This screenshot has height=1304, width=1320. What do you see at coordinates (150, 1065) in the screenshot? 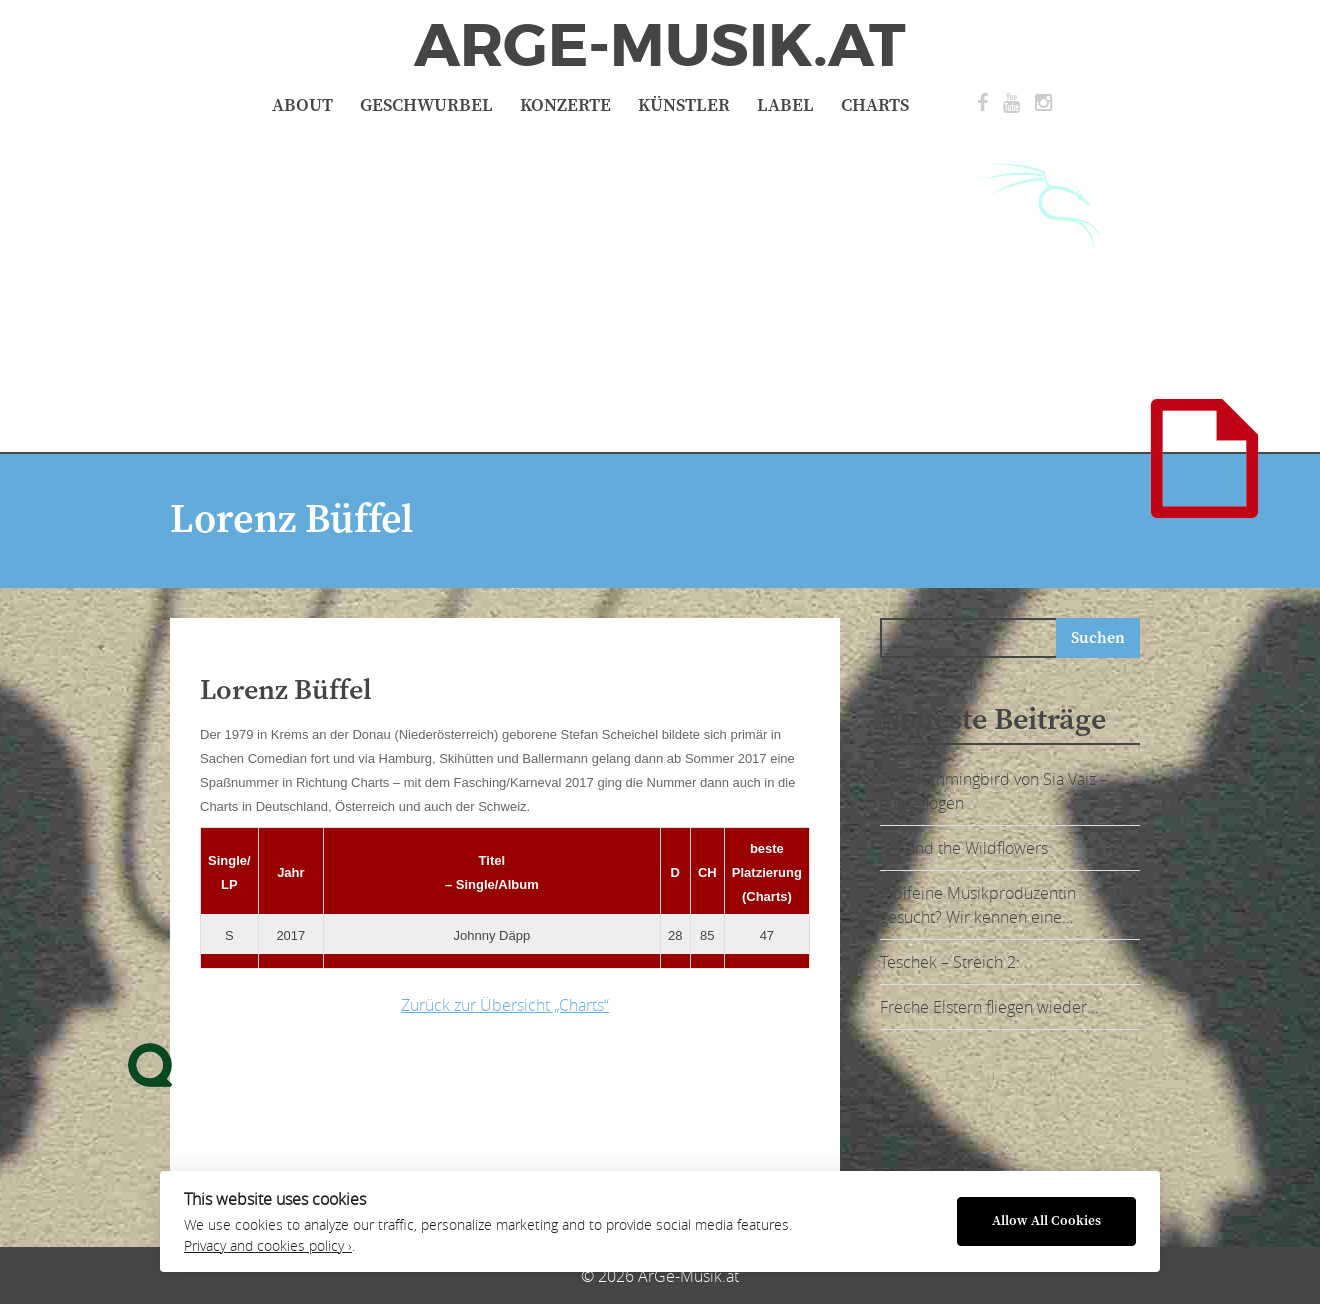
I see `open the Quora app` at bounding box center [150, 1065].